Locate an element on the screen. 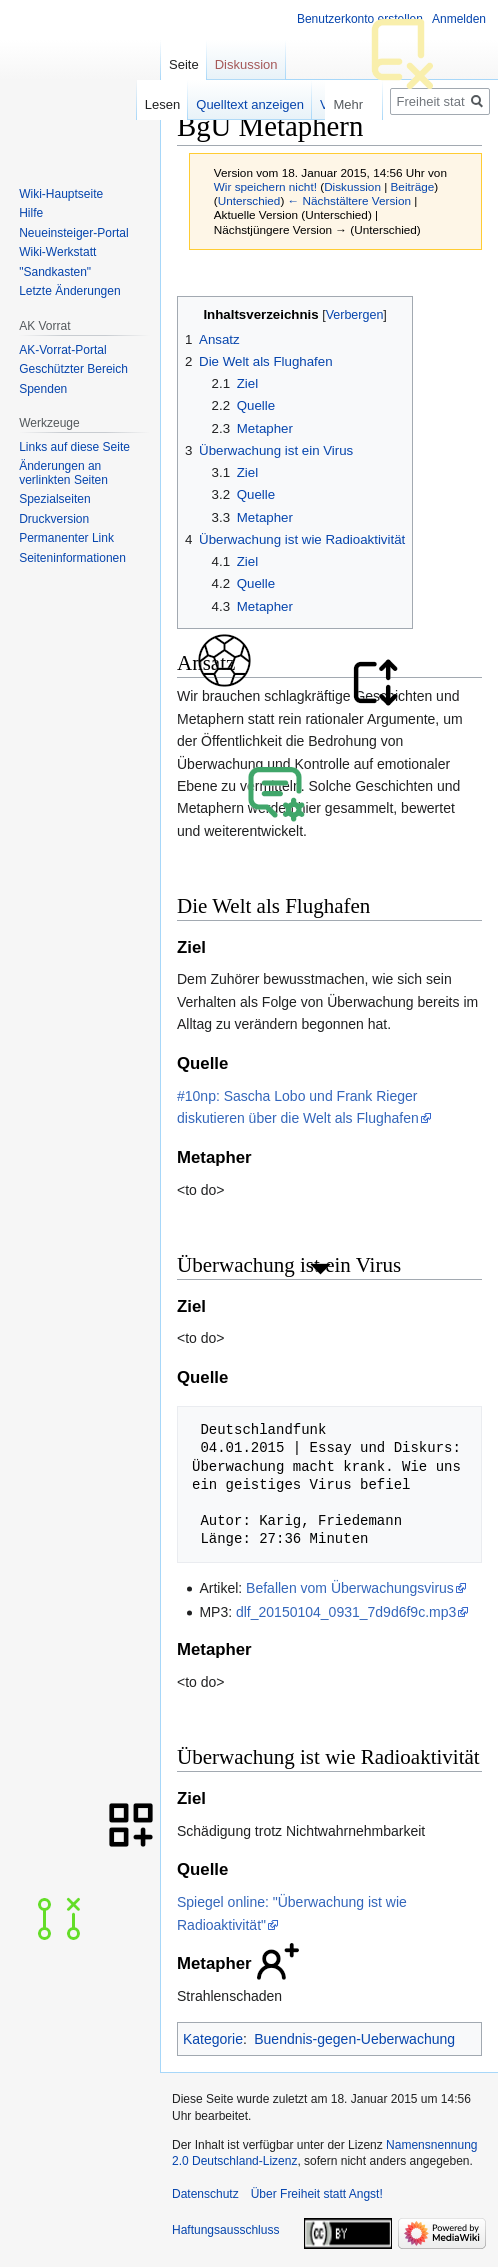 This screenshot has width=498, height=2267. add a new category is located at coordinates (131, 1825).